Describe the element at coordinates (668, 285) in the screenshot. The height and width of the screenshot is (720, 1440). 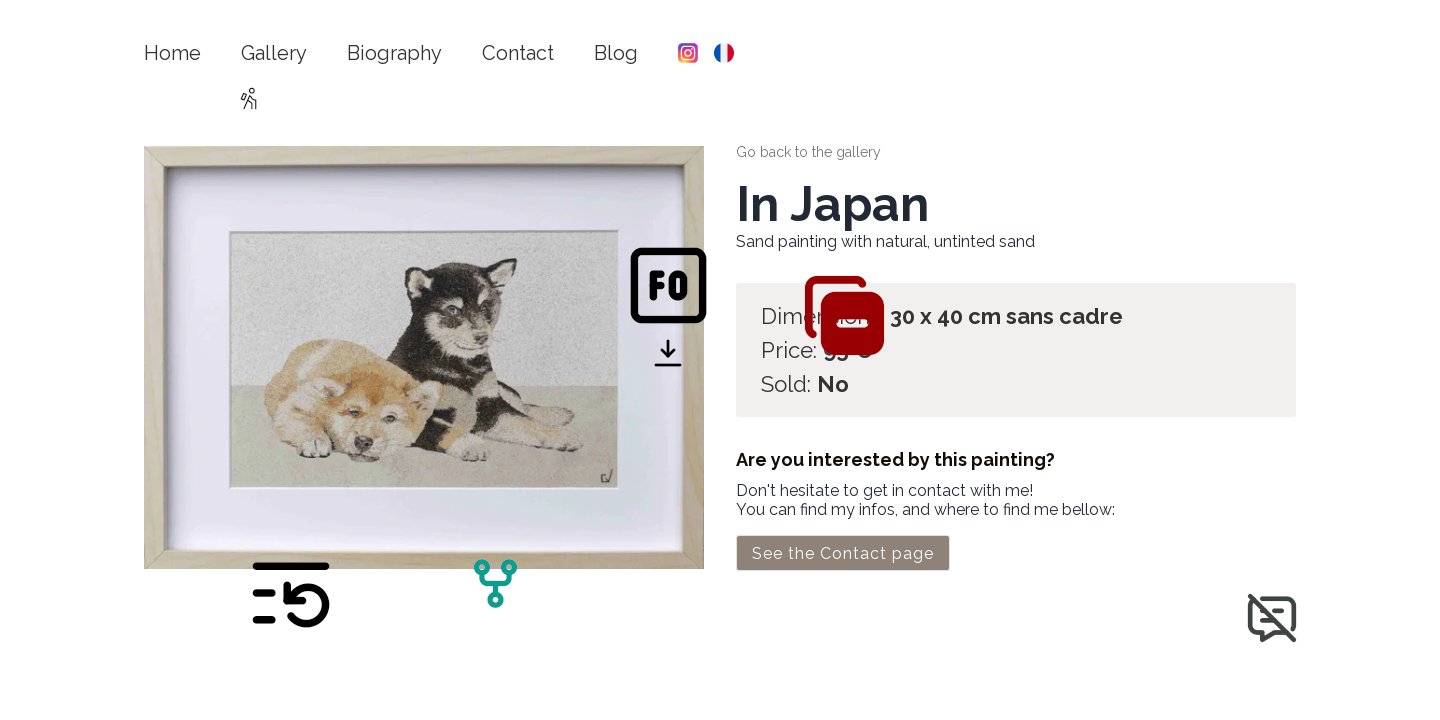
I see `f0 function key or keyboard shortcut` at that location.